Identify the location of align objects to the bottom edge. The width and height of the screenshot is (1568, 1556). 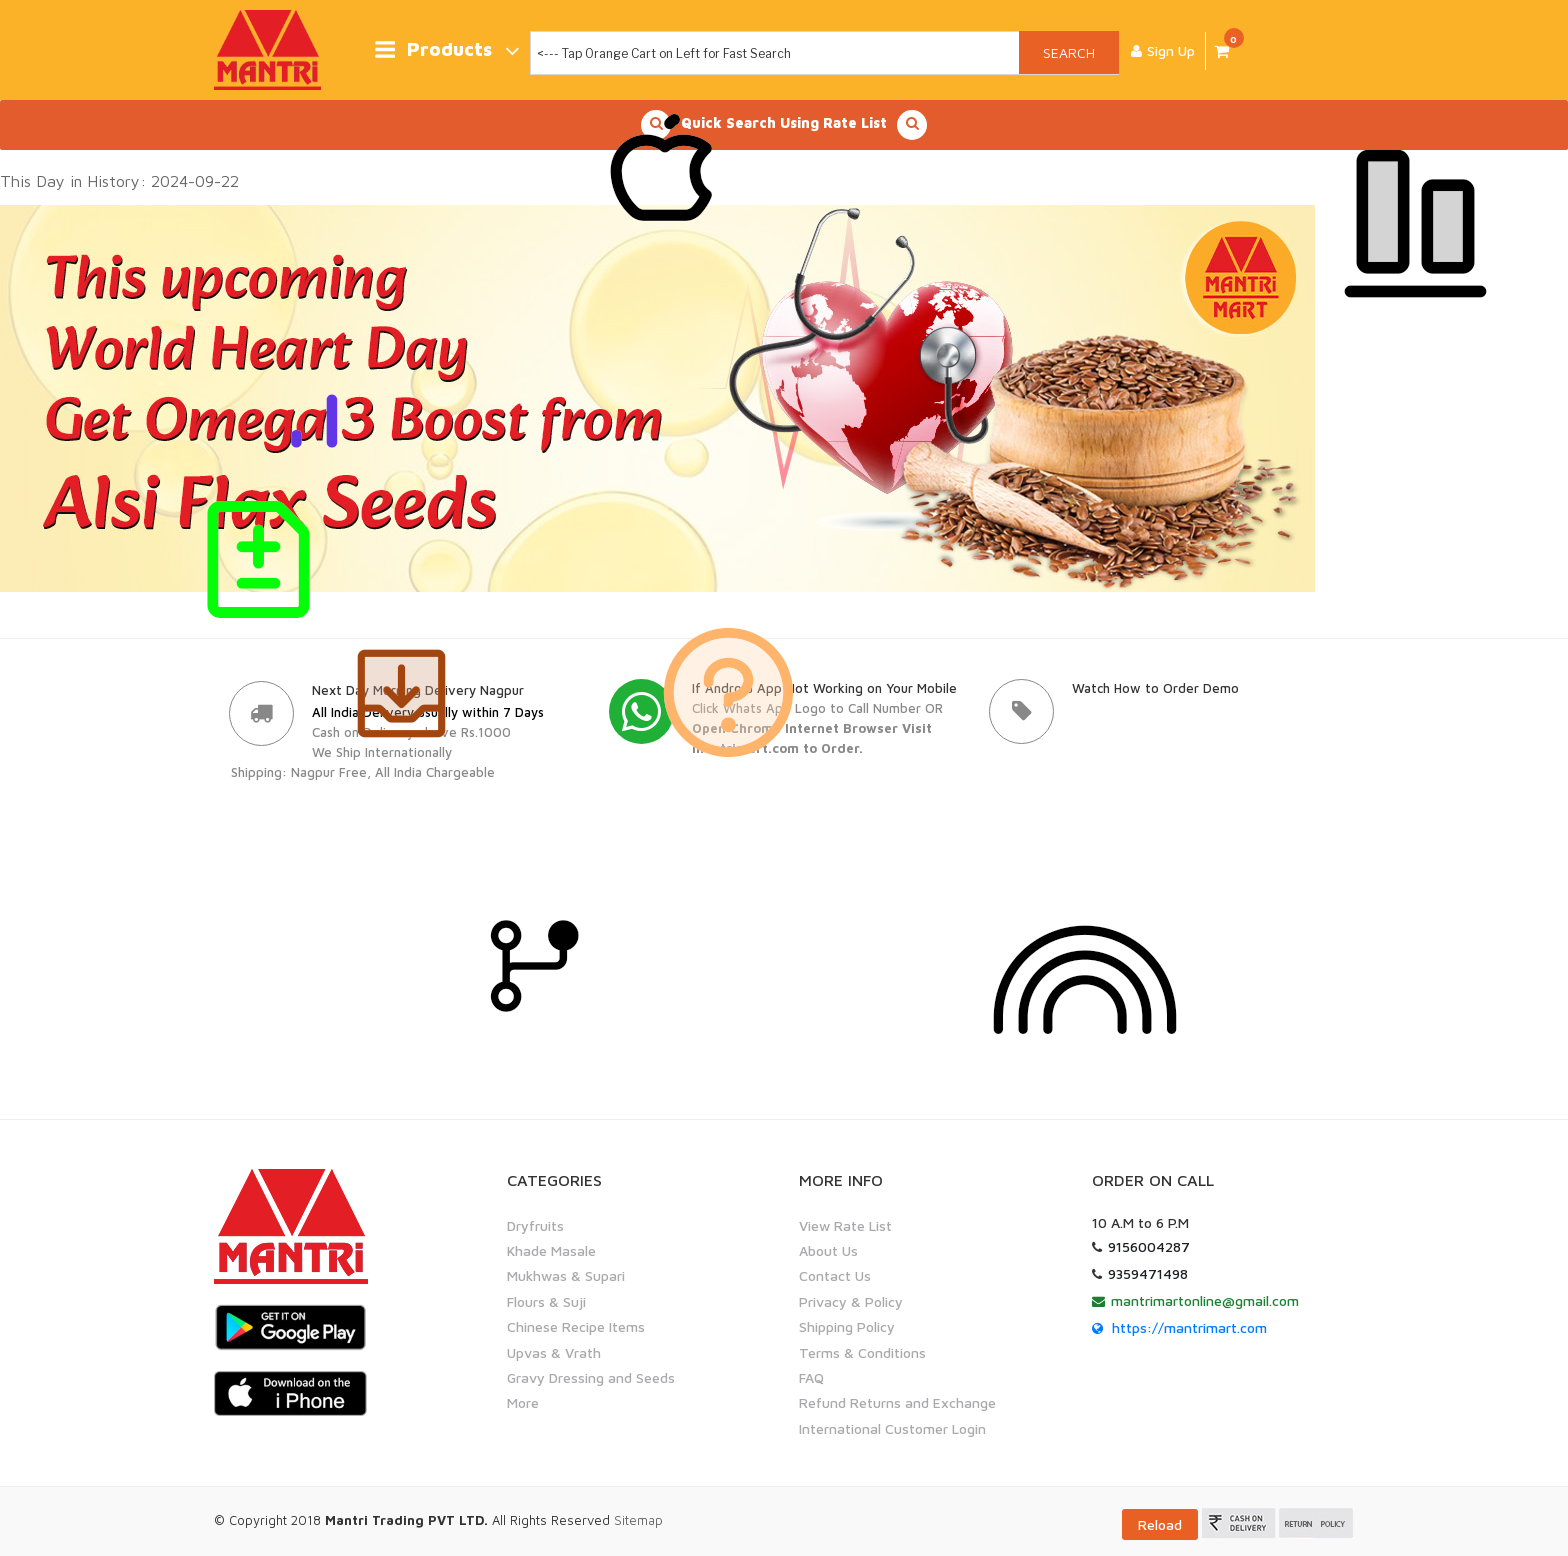
(1415, 226).